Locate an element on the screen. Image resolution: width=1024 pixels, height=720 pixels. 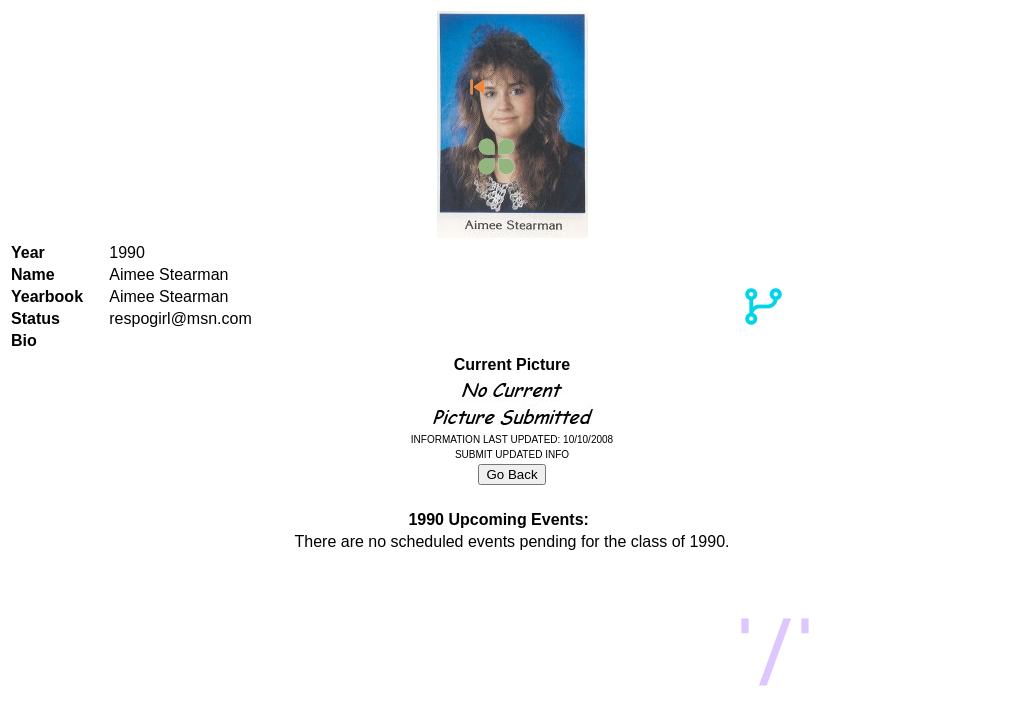
open the app drawer or launcher is located at coordinates (496, 156).